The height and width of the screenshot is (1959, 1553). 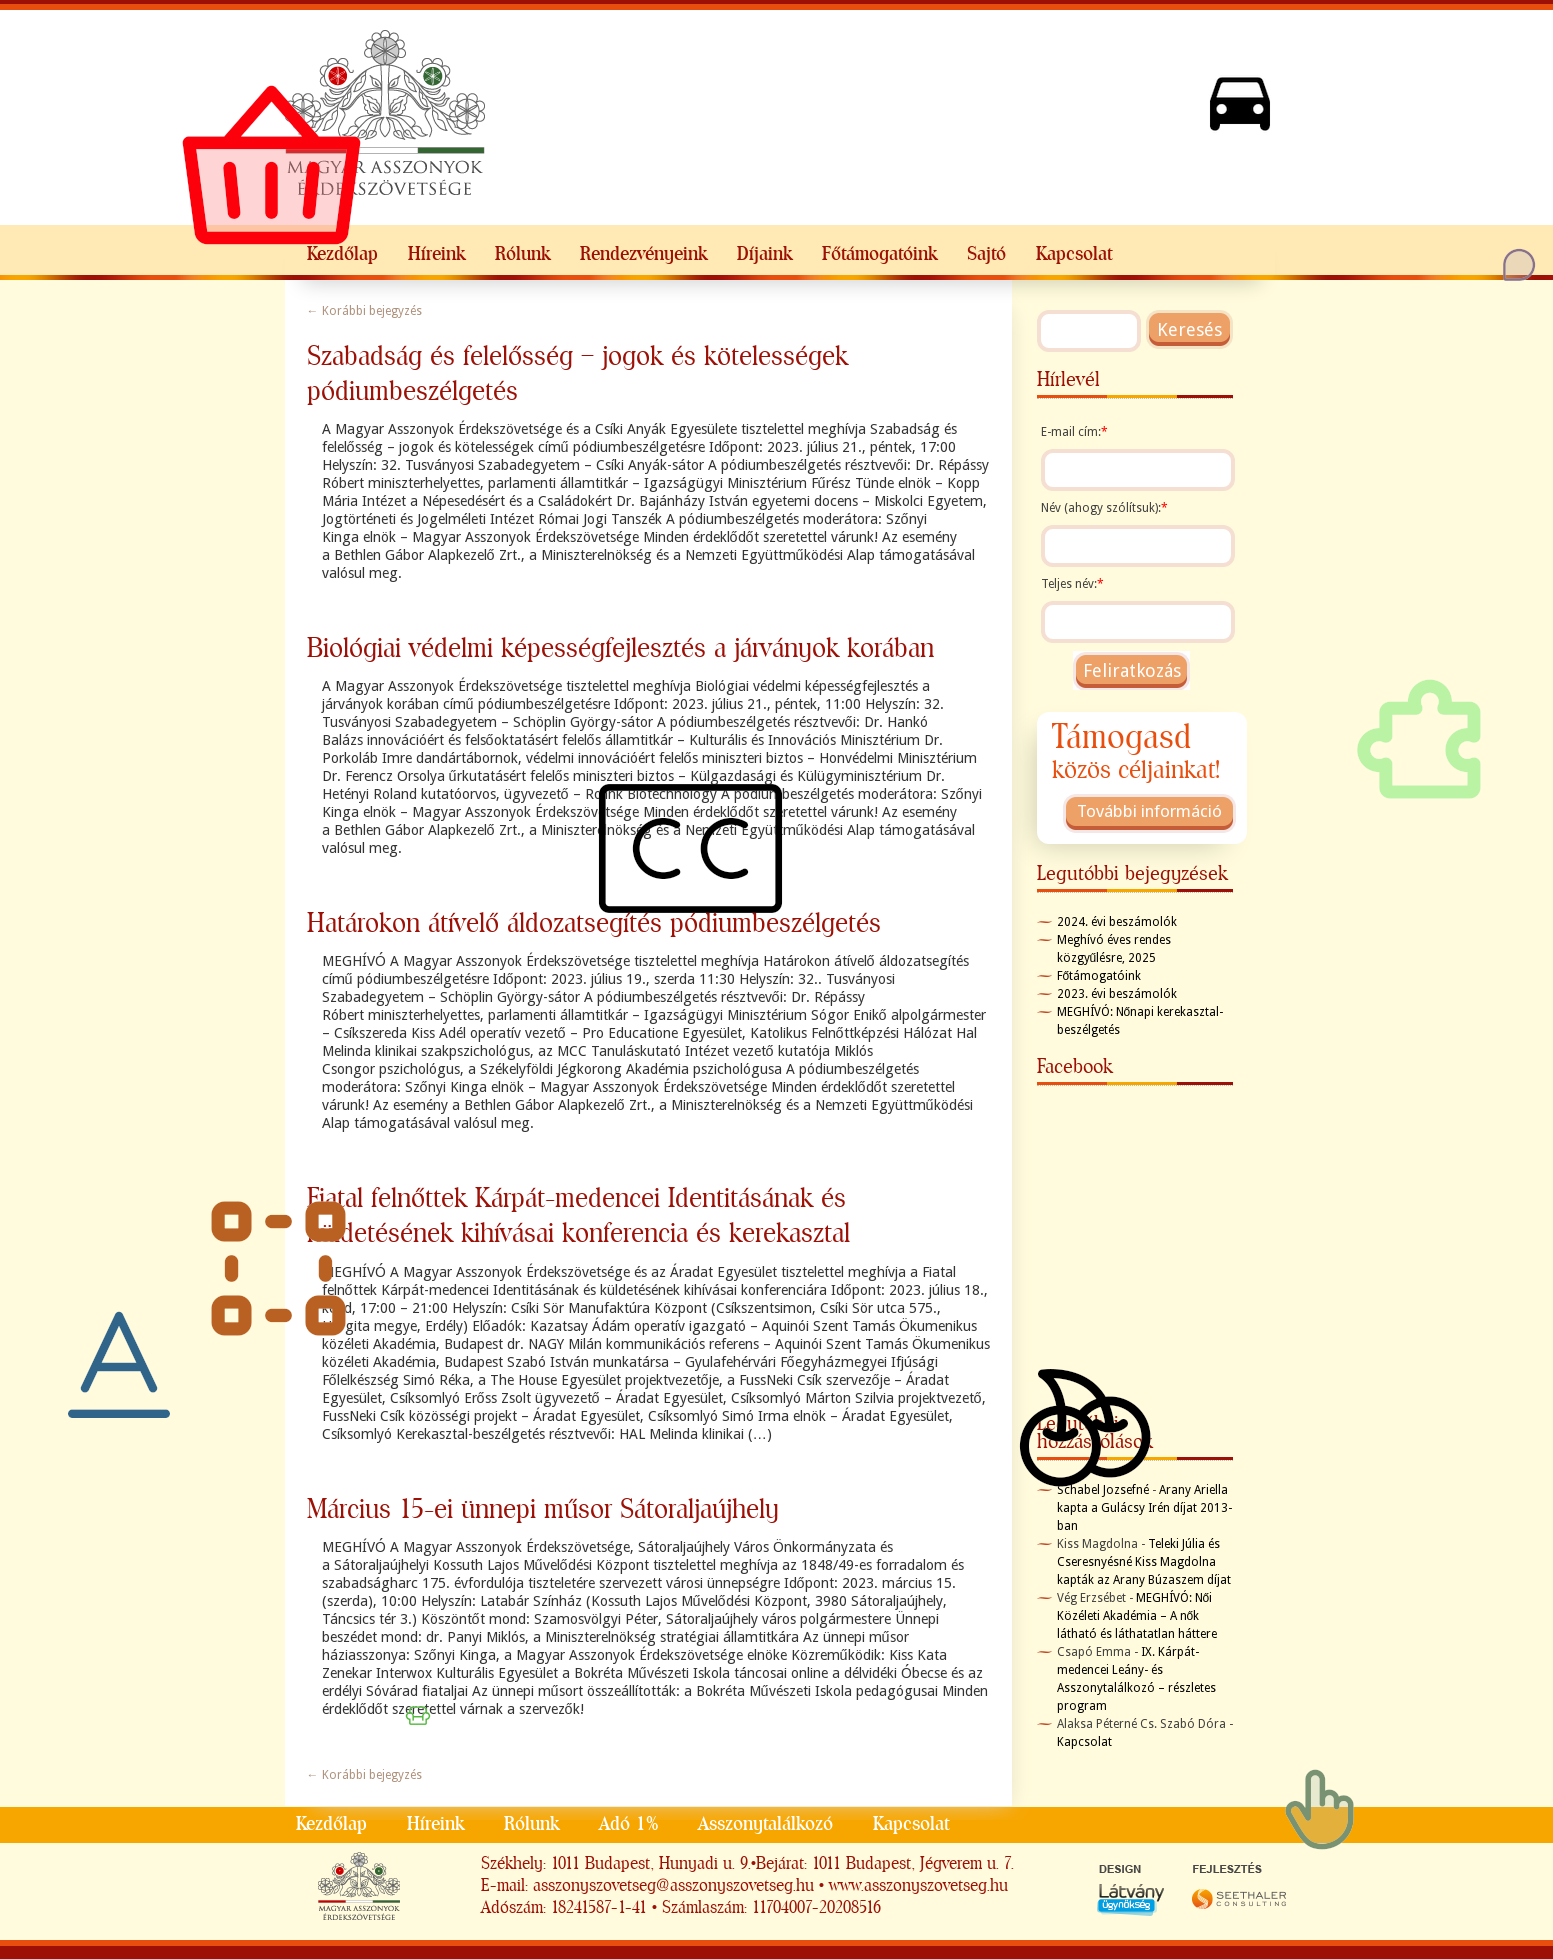 I want to click on adjust transformation anchor point, so click(x=278, y=1268).